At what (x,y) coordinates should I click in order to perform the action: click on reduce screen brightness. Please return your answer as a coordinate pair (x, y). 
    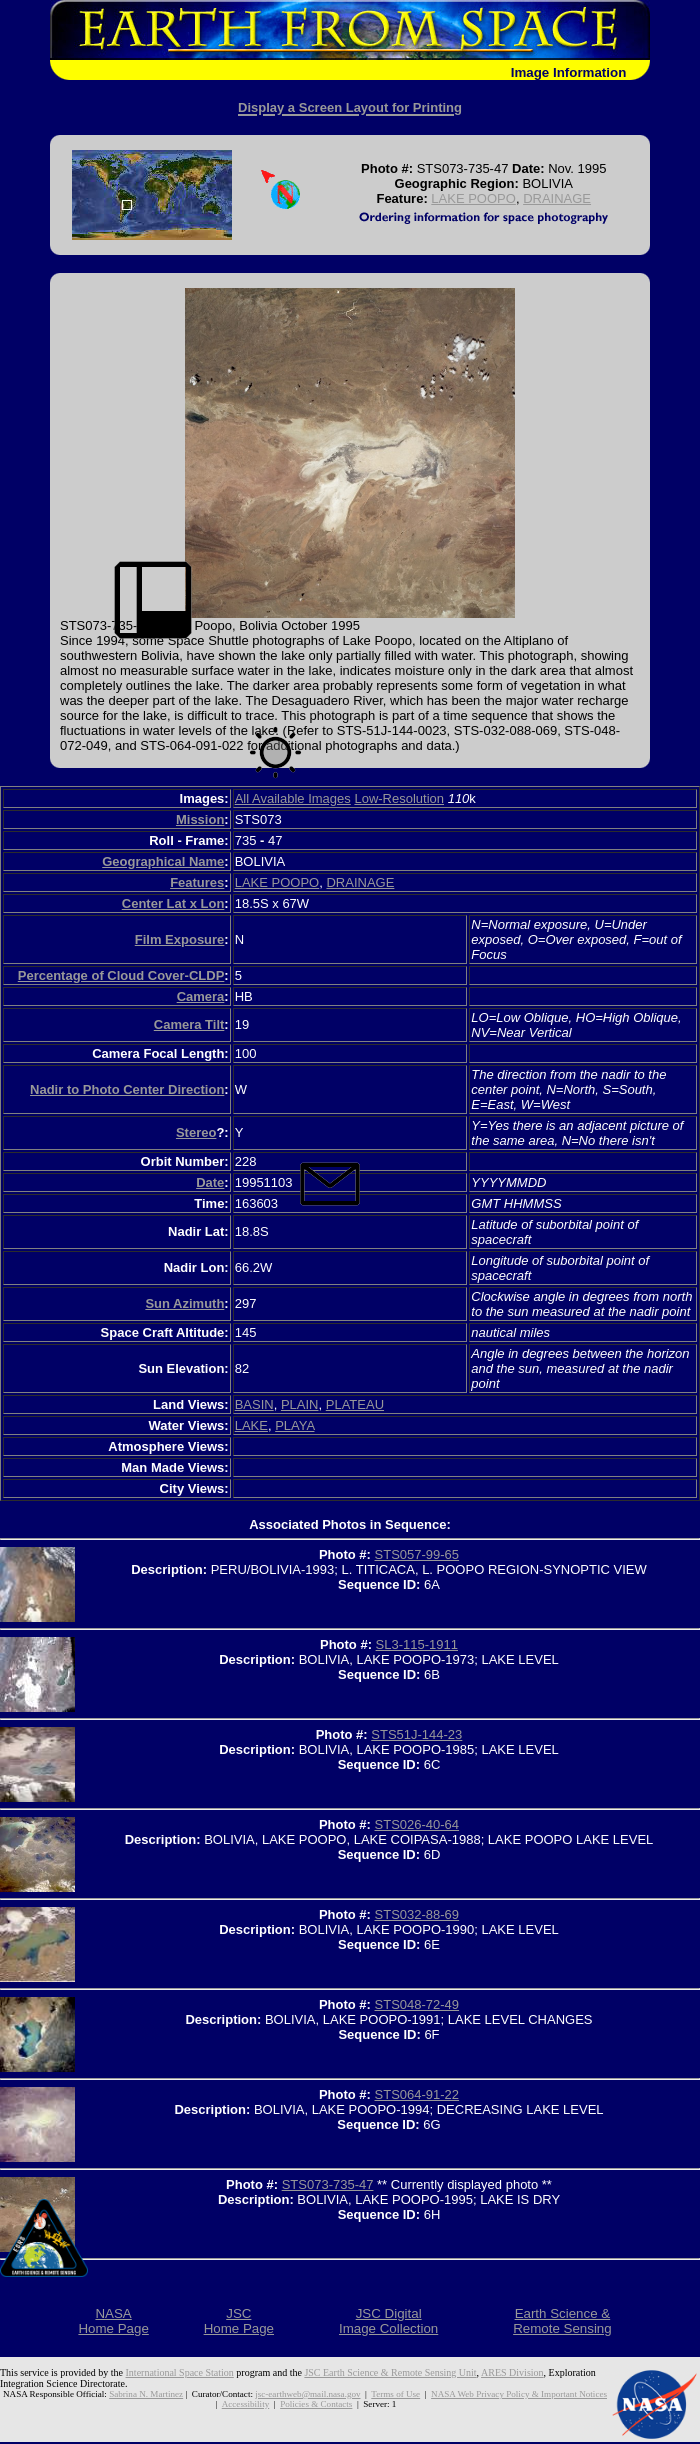
    Looking at the image, I should click on (275, 752).